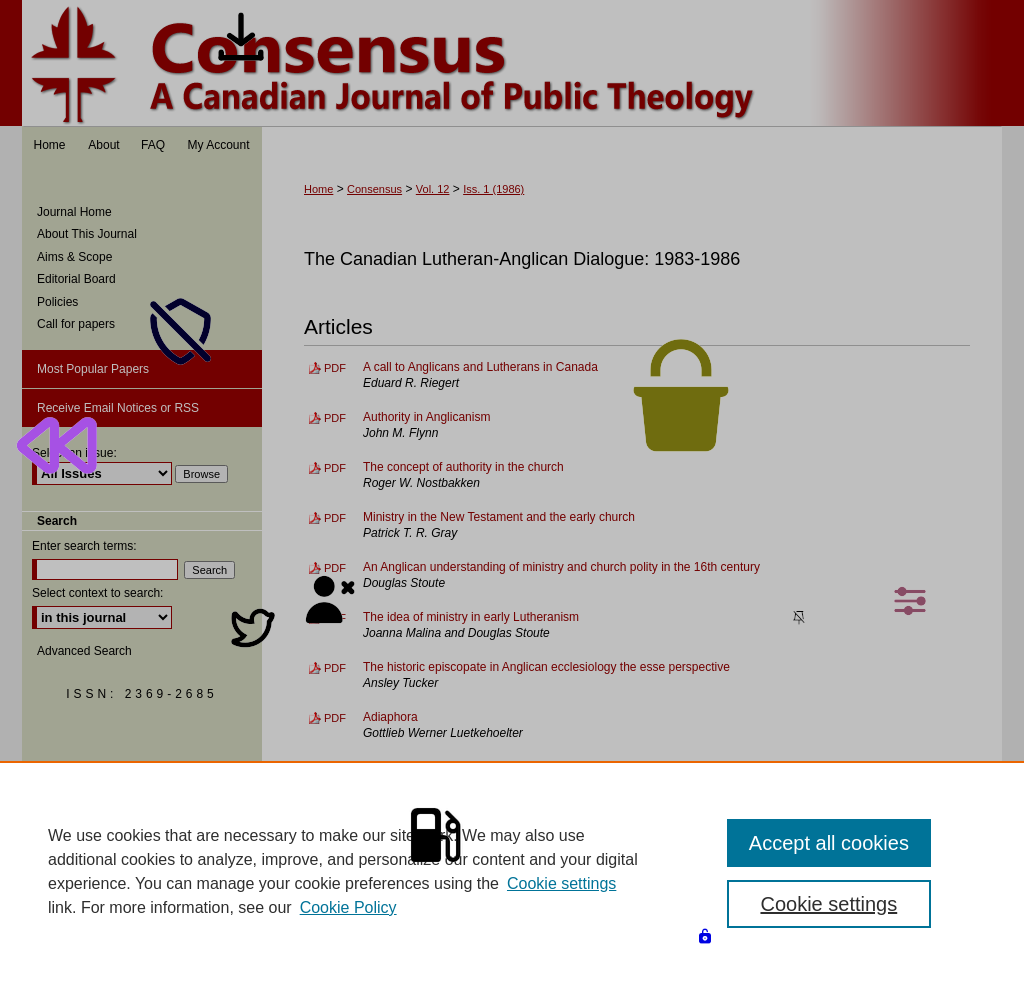 The image size is (1024, 981). What do you see at coordinates (241, 38) in the screenshot?
I see `download a file or content` at bounding box center [241, 38].